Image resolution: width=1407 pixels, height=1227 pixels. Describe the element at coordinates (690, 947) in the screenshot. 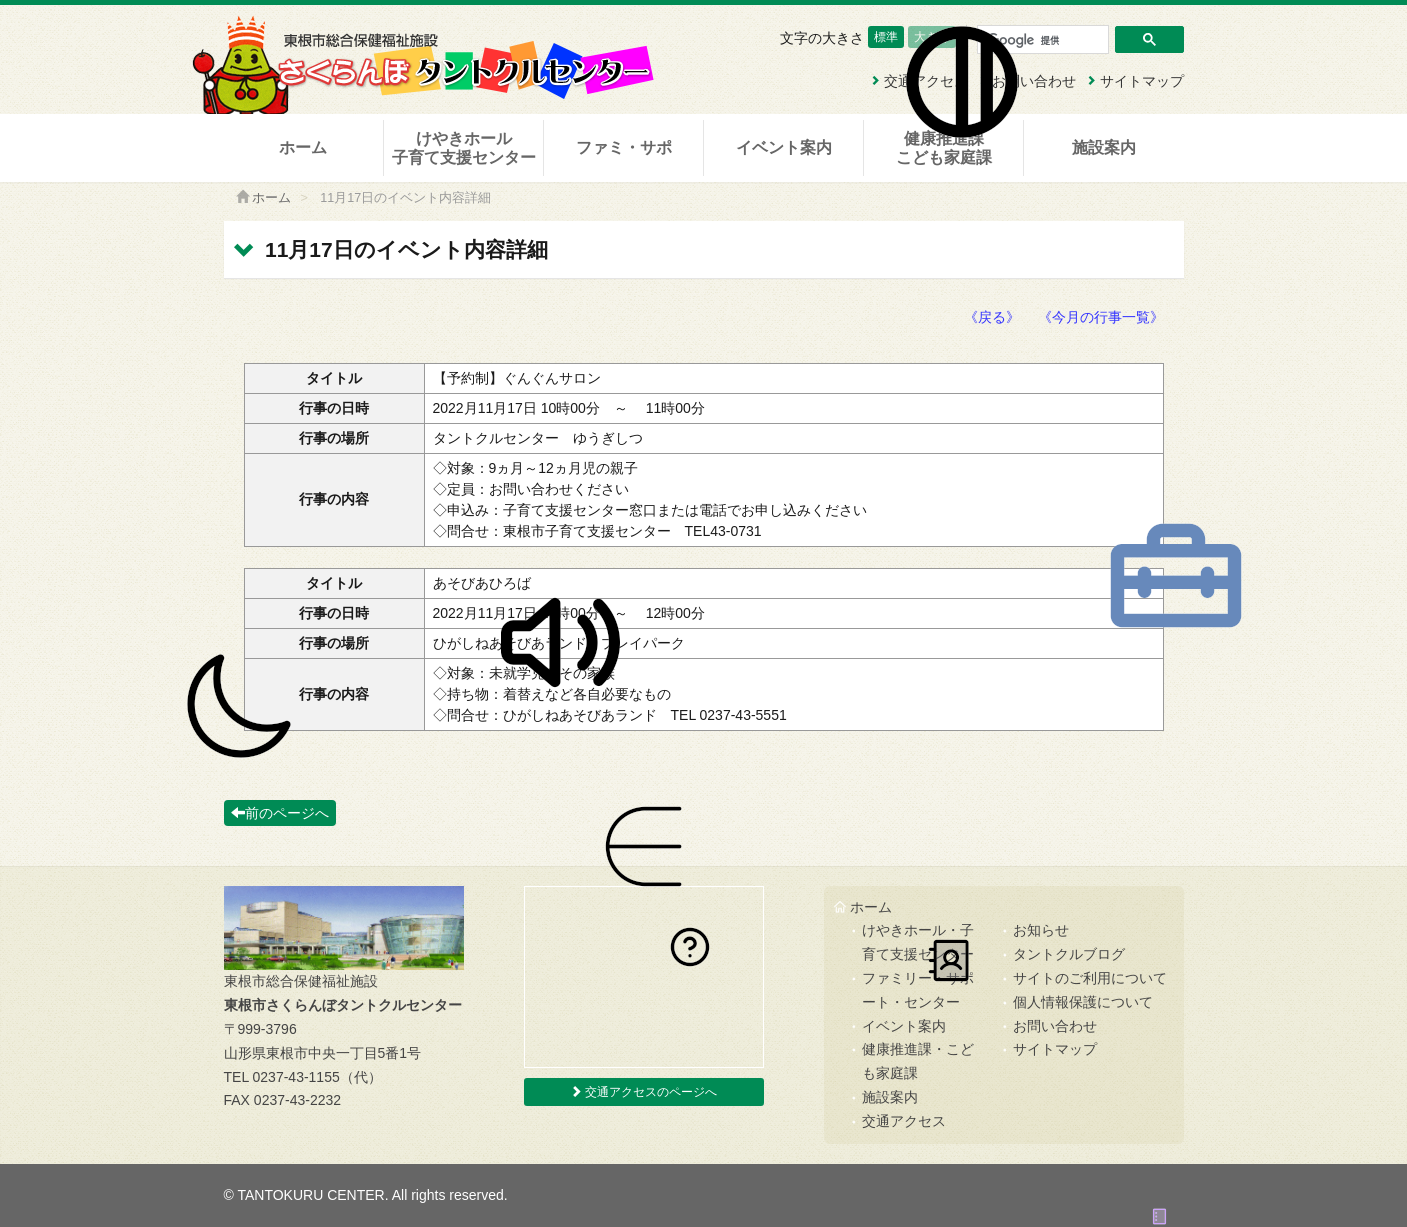

I see `access help or support information` at that location.